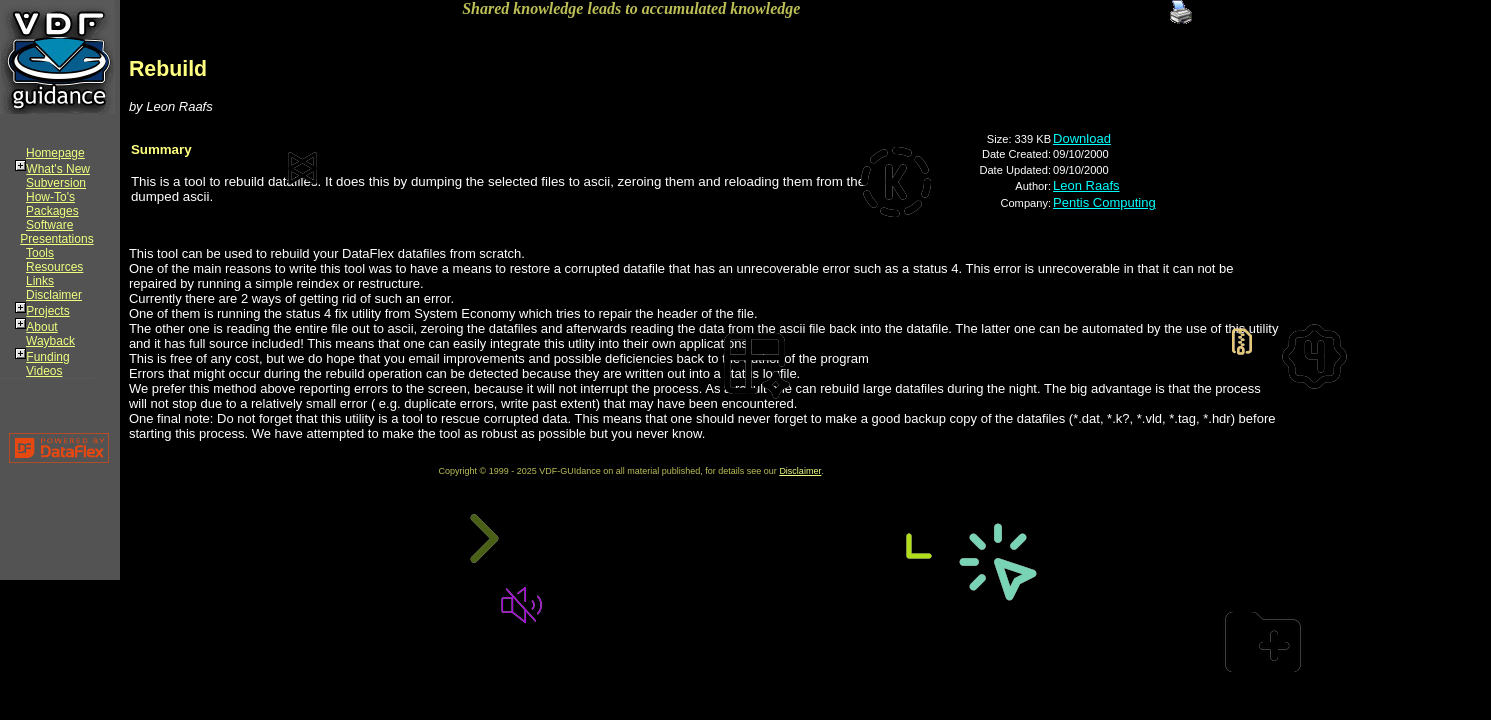 The image size is (1491, 720). Describe the element at coordinates (754, 363) in the screenshot. I see `generate table with AI assistance` at that location.